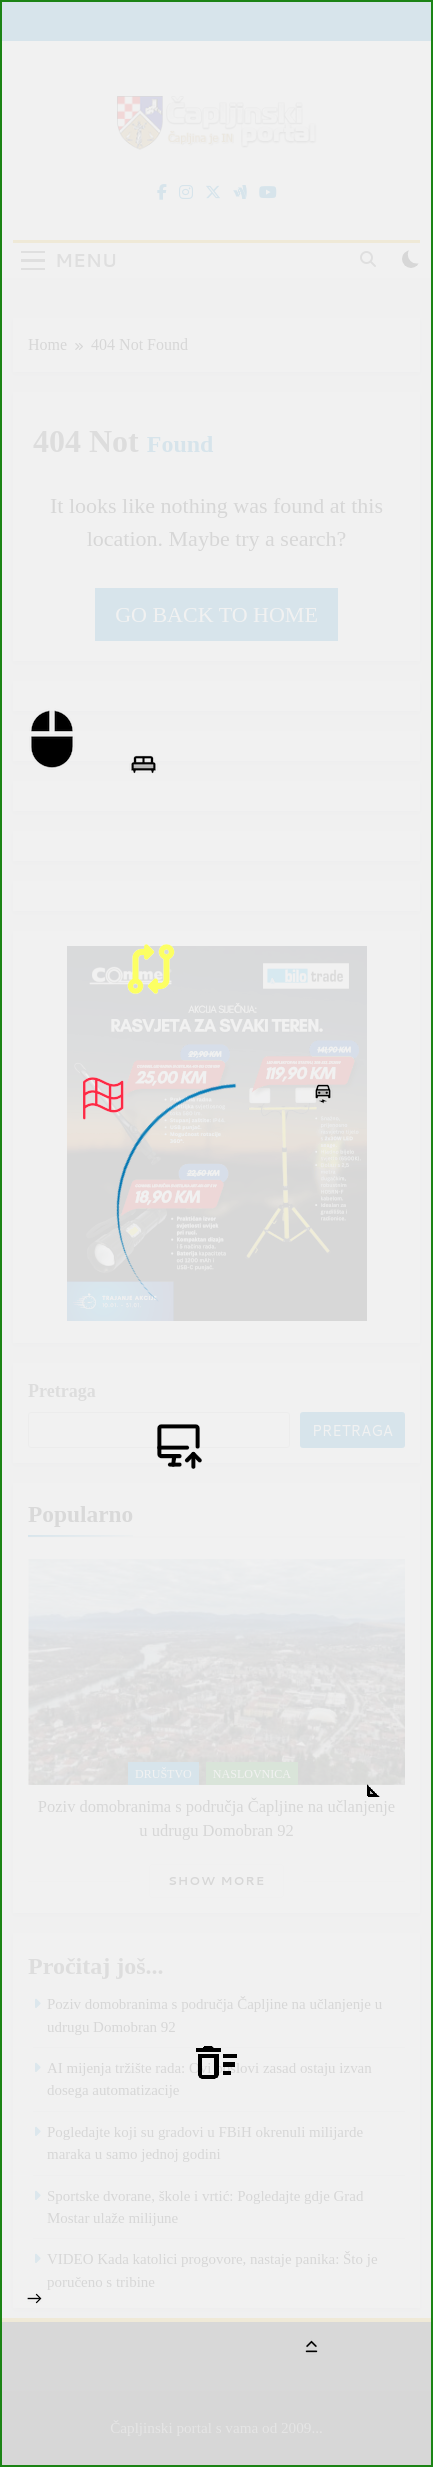 The height and width of the screenshot is (2467, 433). What do you see at coordinates (323, 1094) in the screenshot?
I see `find nearby electric vehicle charging stations` at bounding box center [323, 1094].